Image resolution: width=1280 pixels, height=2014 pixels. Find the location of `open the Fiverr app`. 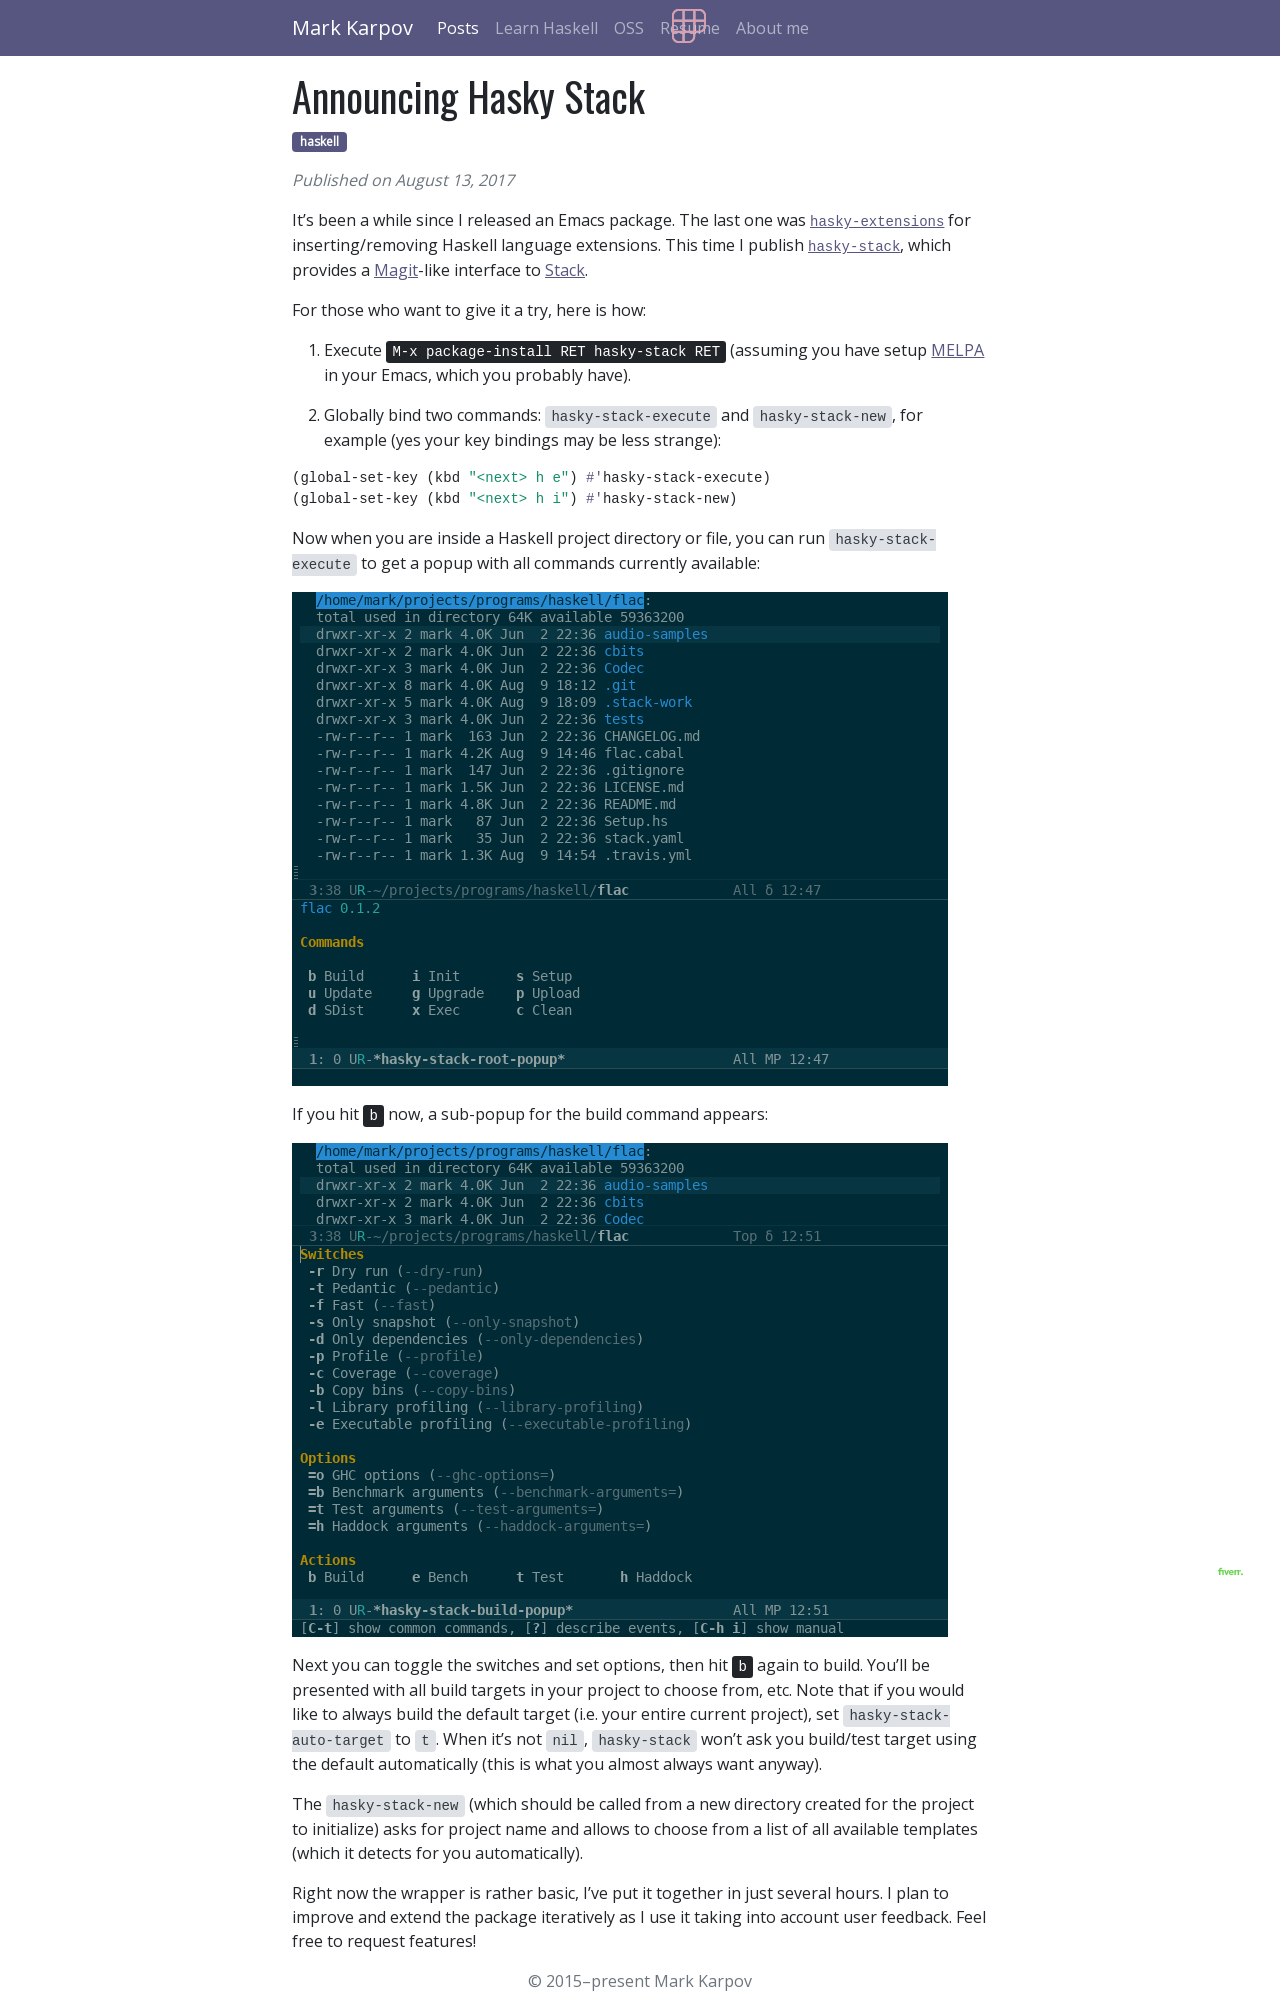

open the Fiverr app is located at coordinates (1230, 1571).